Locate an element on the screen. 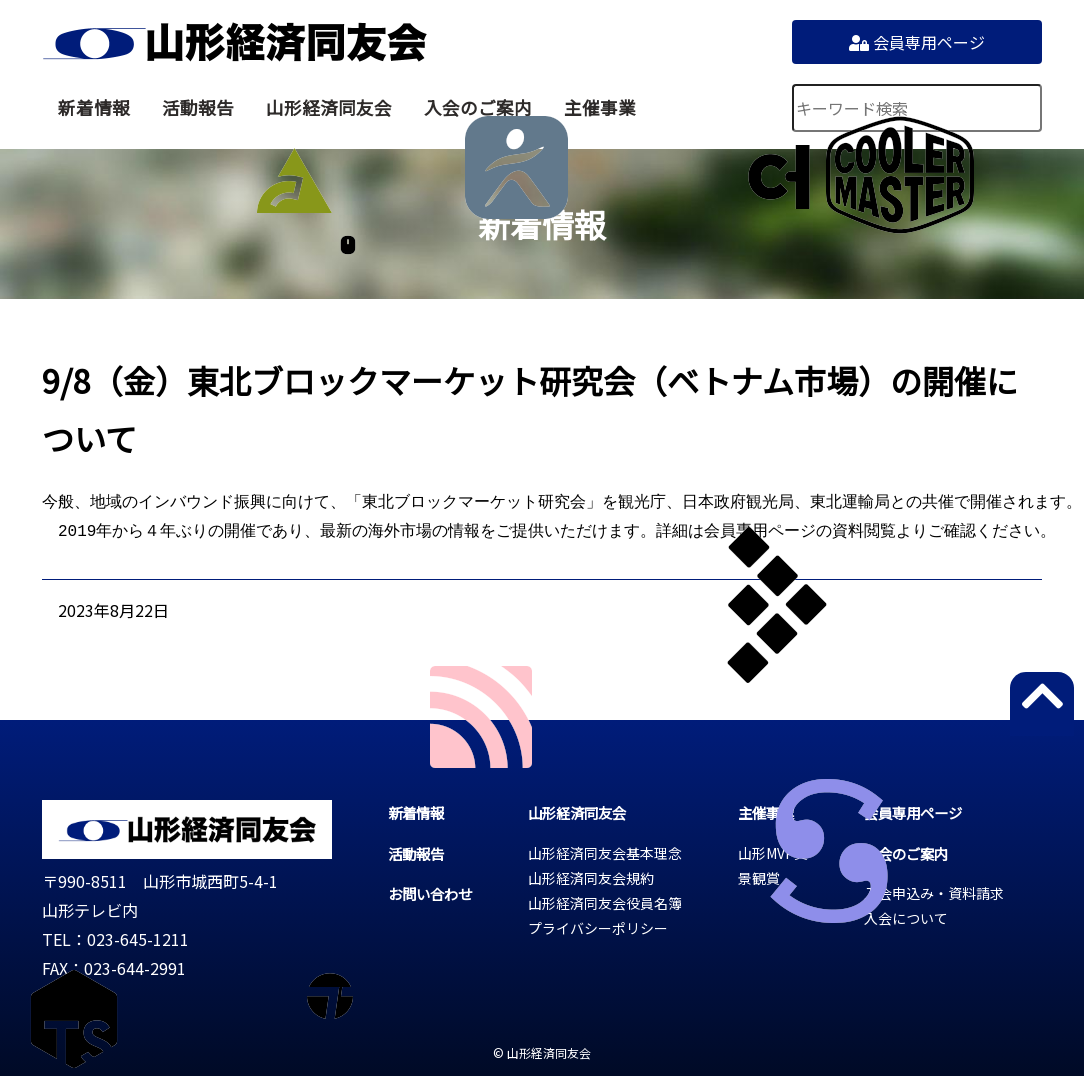  open the Scribd app is located at coordinates (829, 851).